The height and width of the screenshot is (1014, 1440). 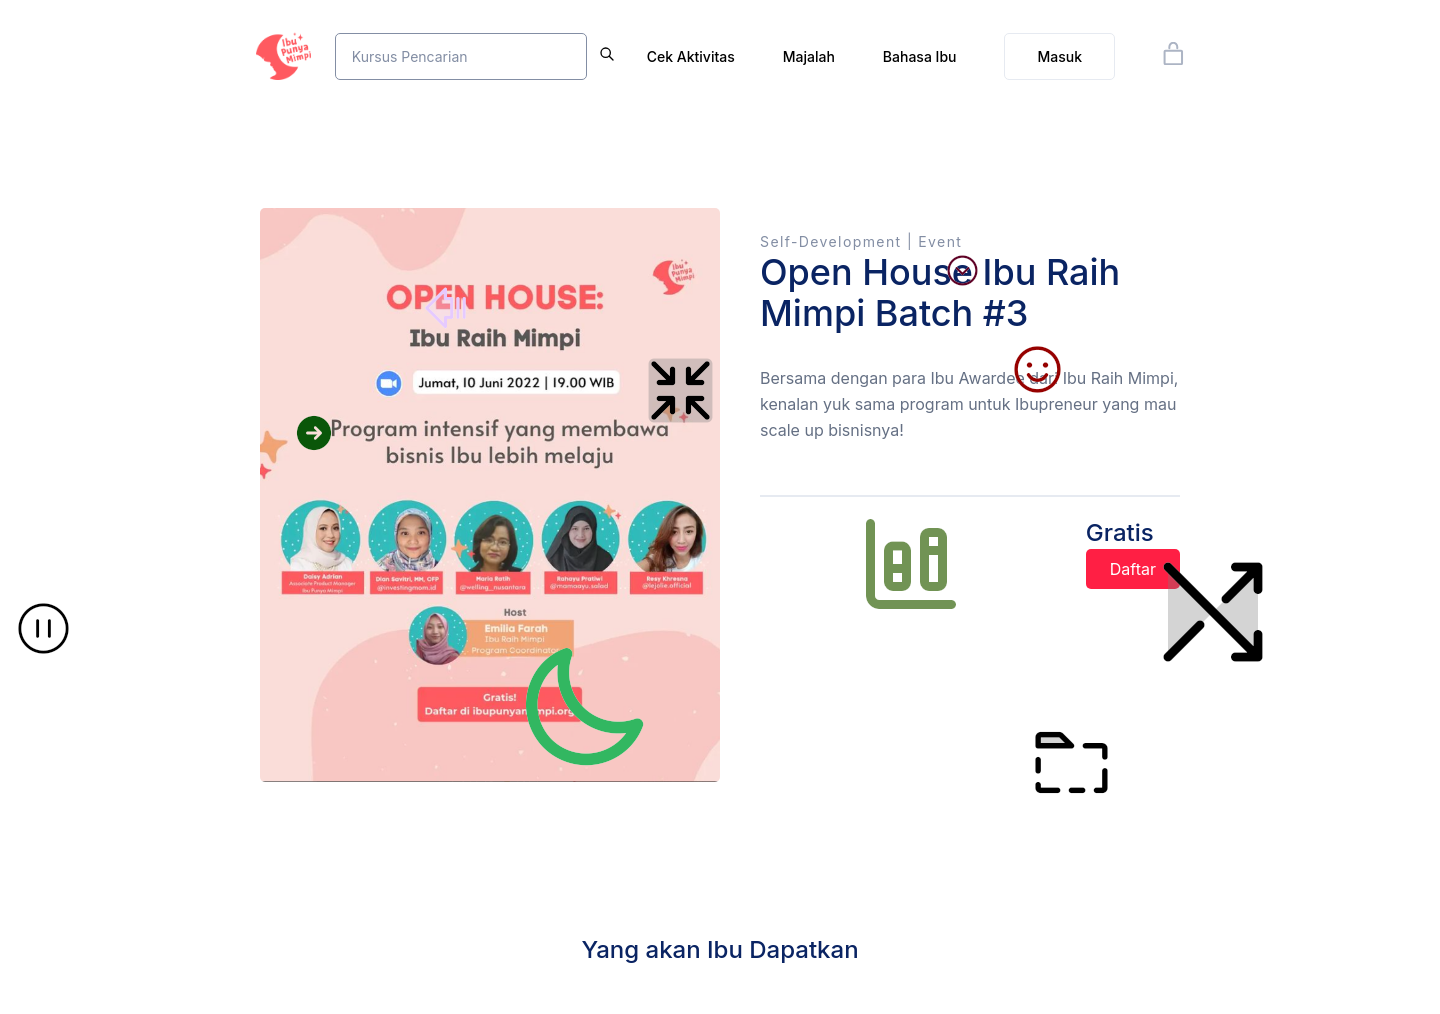 I want to click on exit fullscreen mode, so click(x=680, y=390).